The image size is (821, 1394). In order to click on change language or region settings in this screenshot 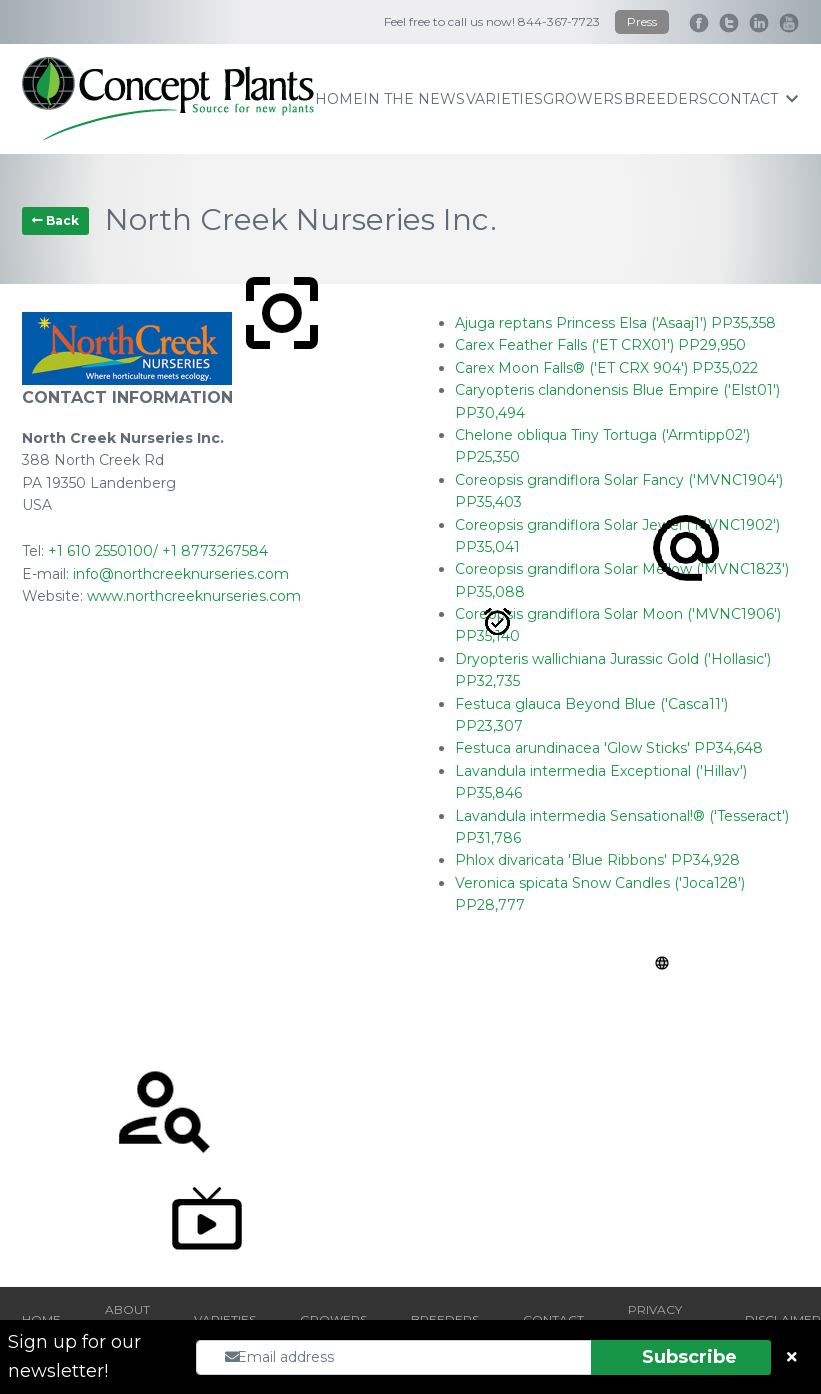, I will do `click(662, 963)`.